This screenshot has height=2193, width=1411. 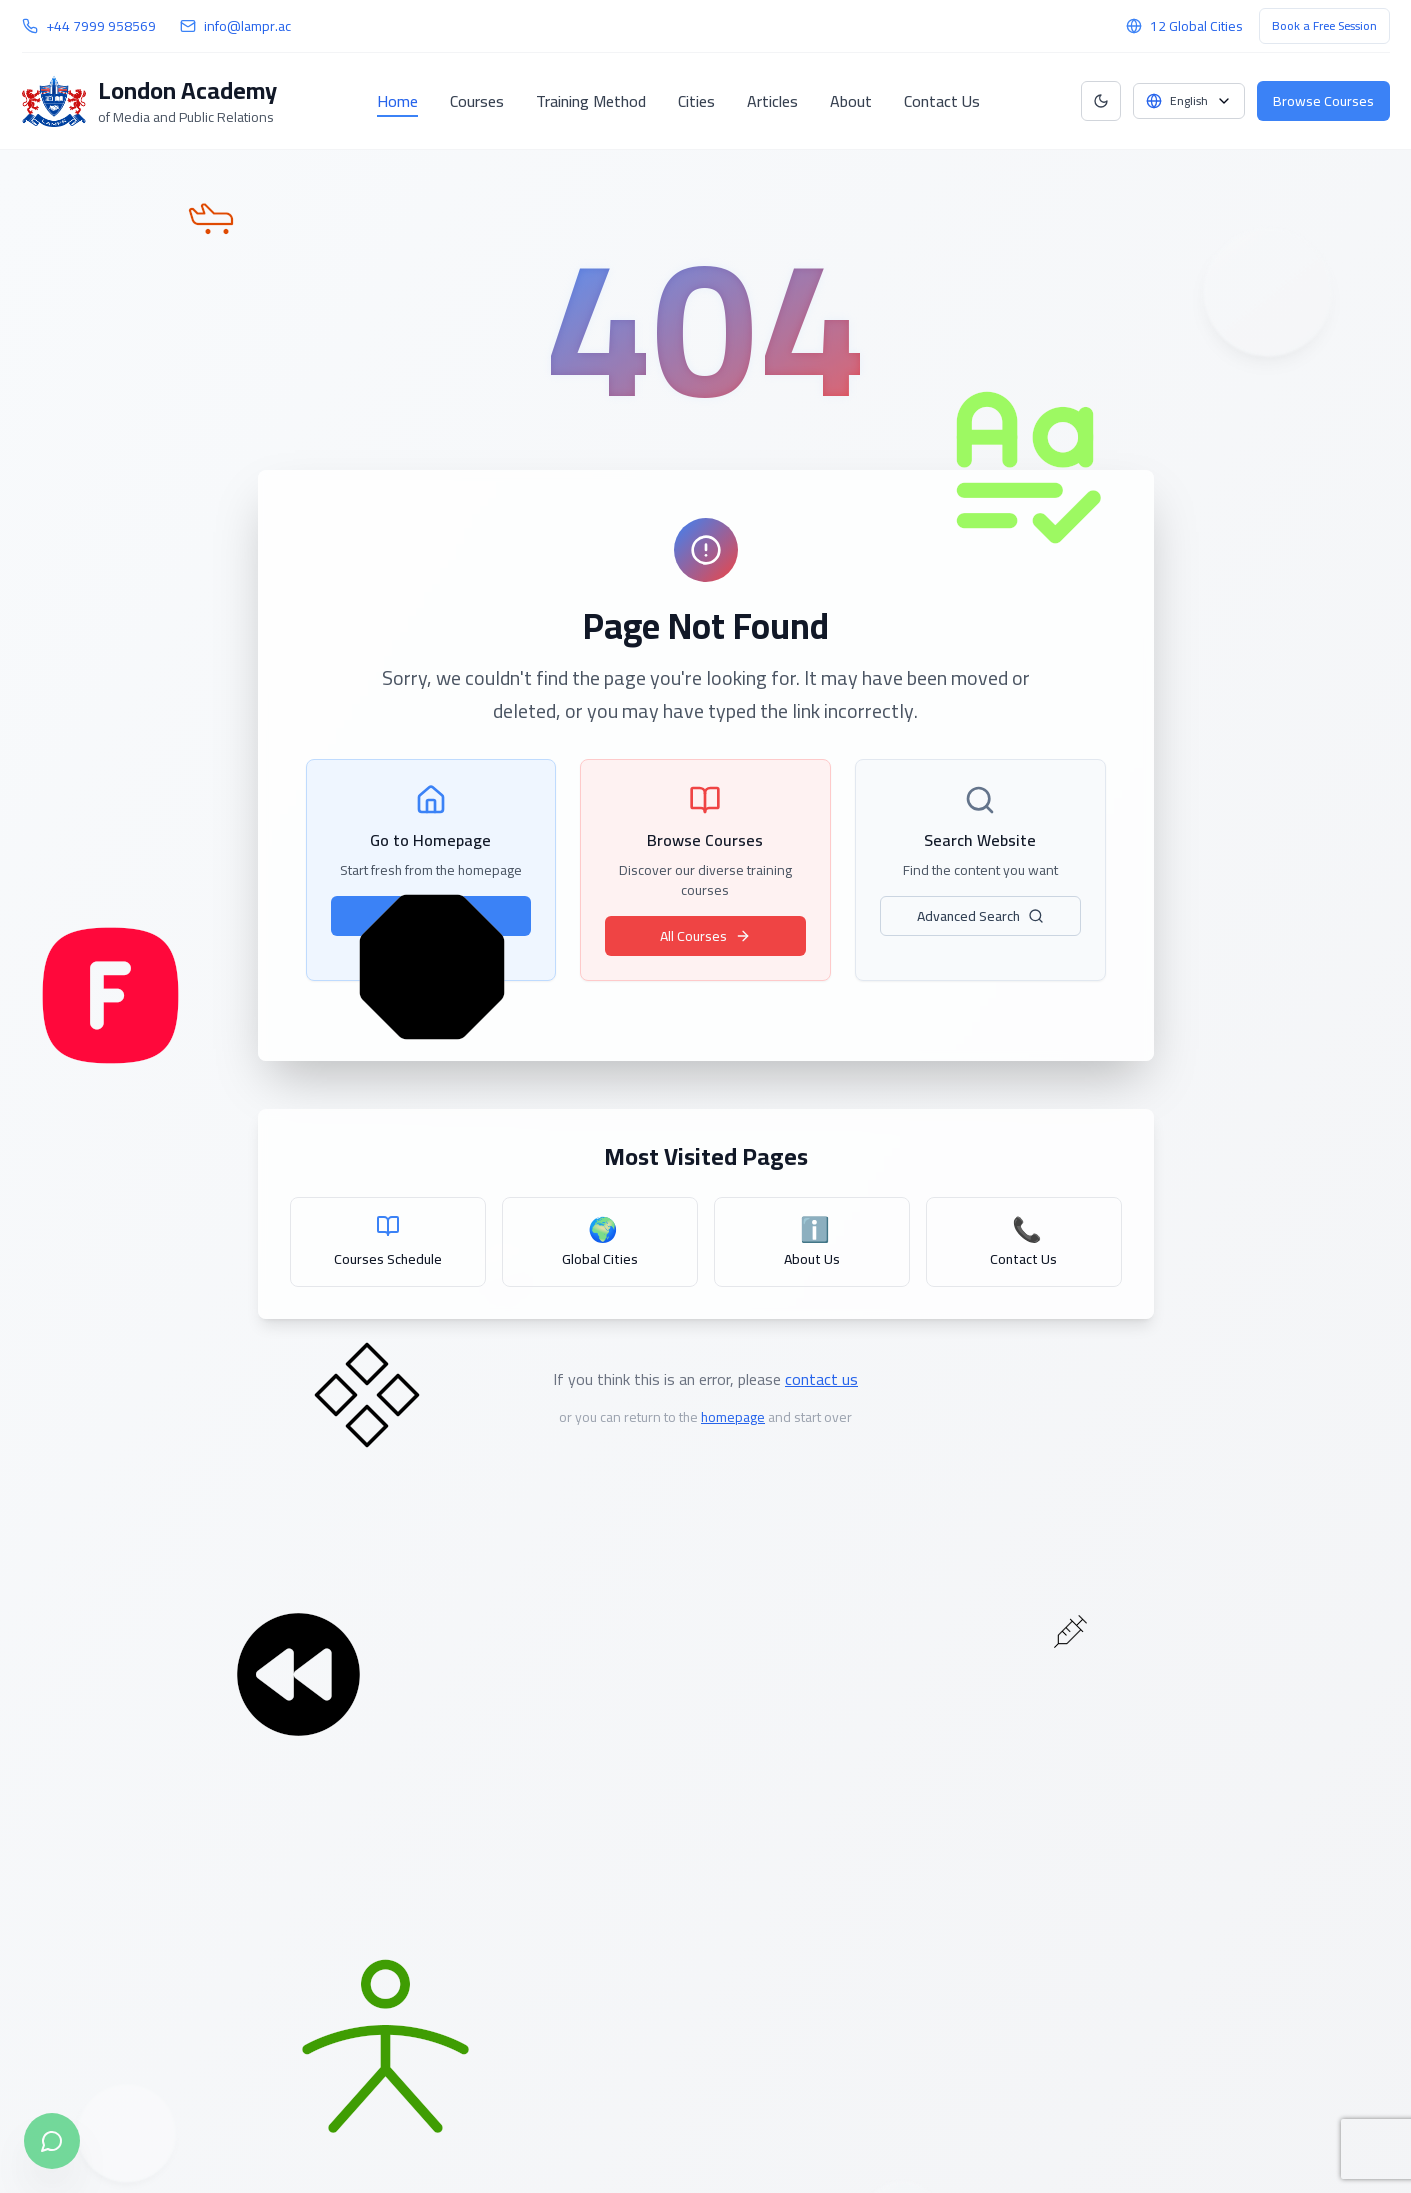 What do you see at coordinates (432, 967) in the screenshot?
I see `indicates a stop or warning state` at bounding box center [432, 967].